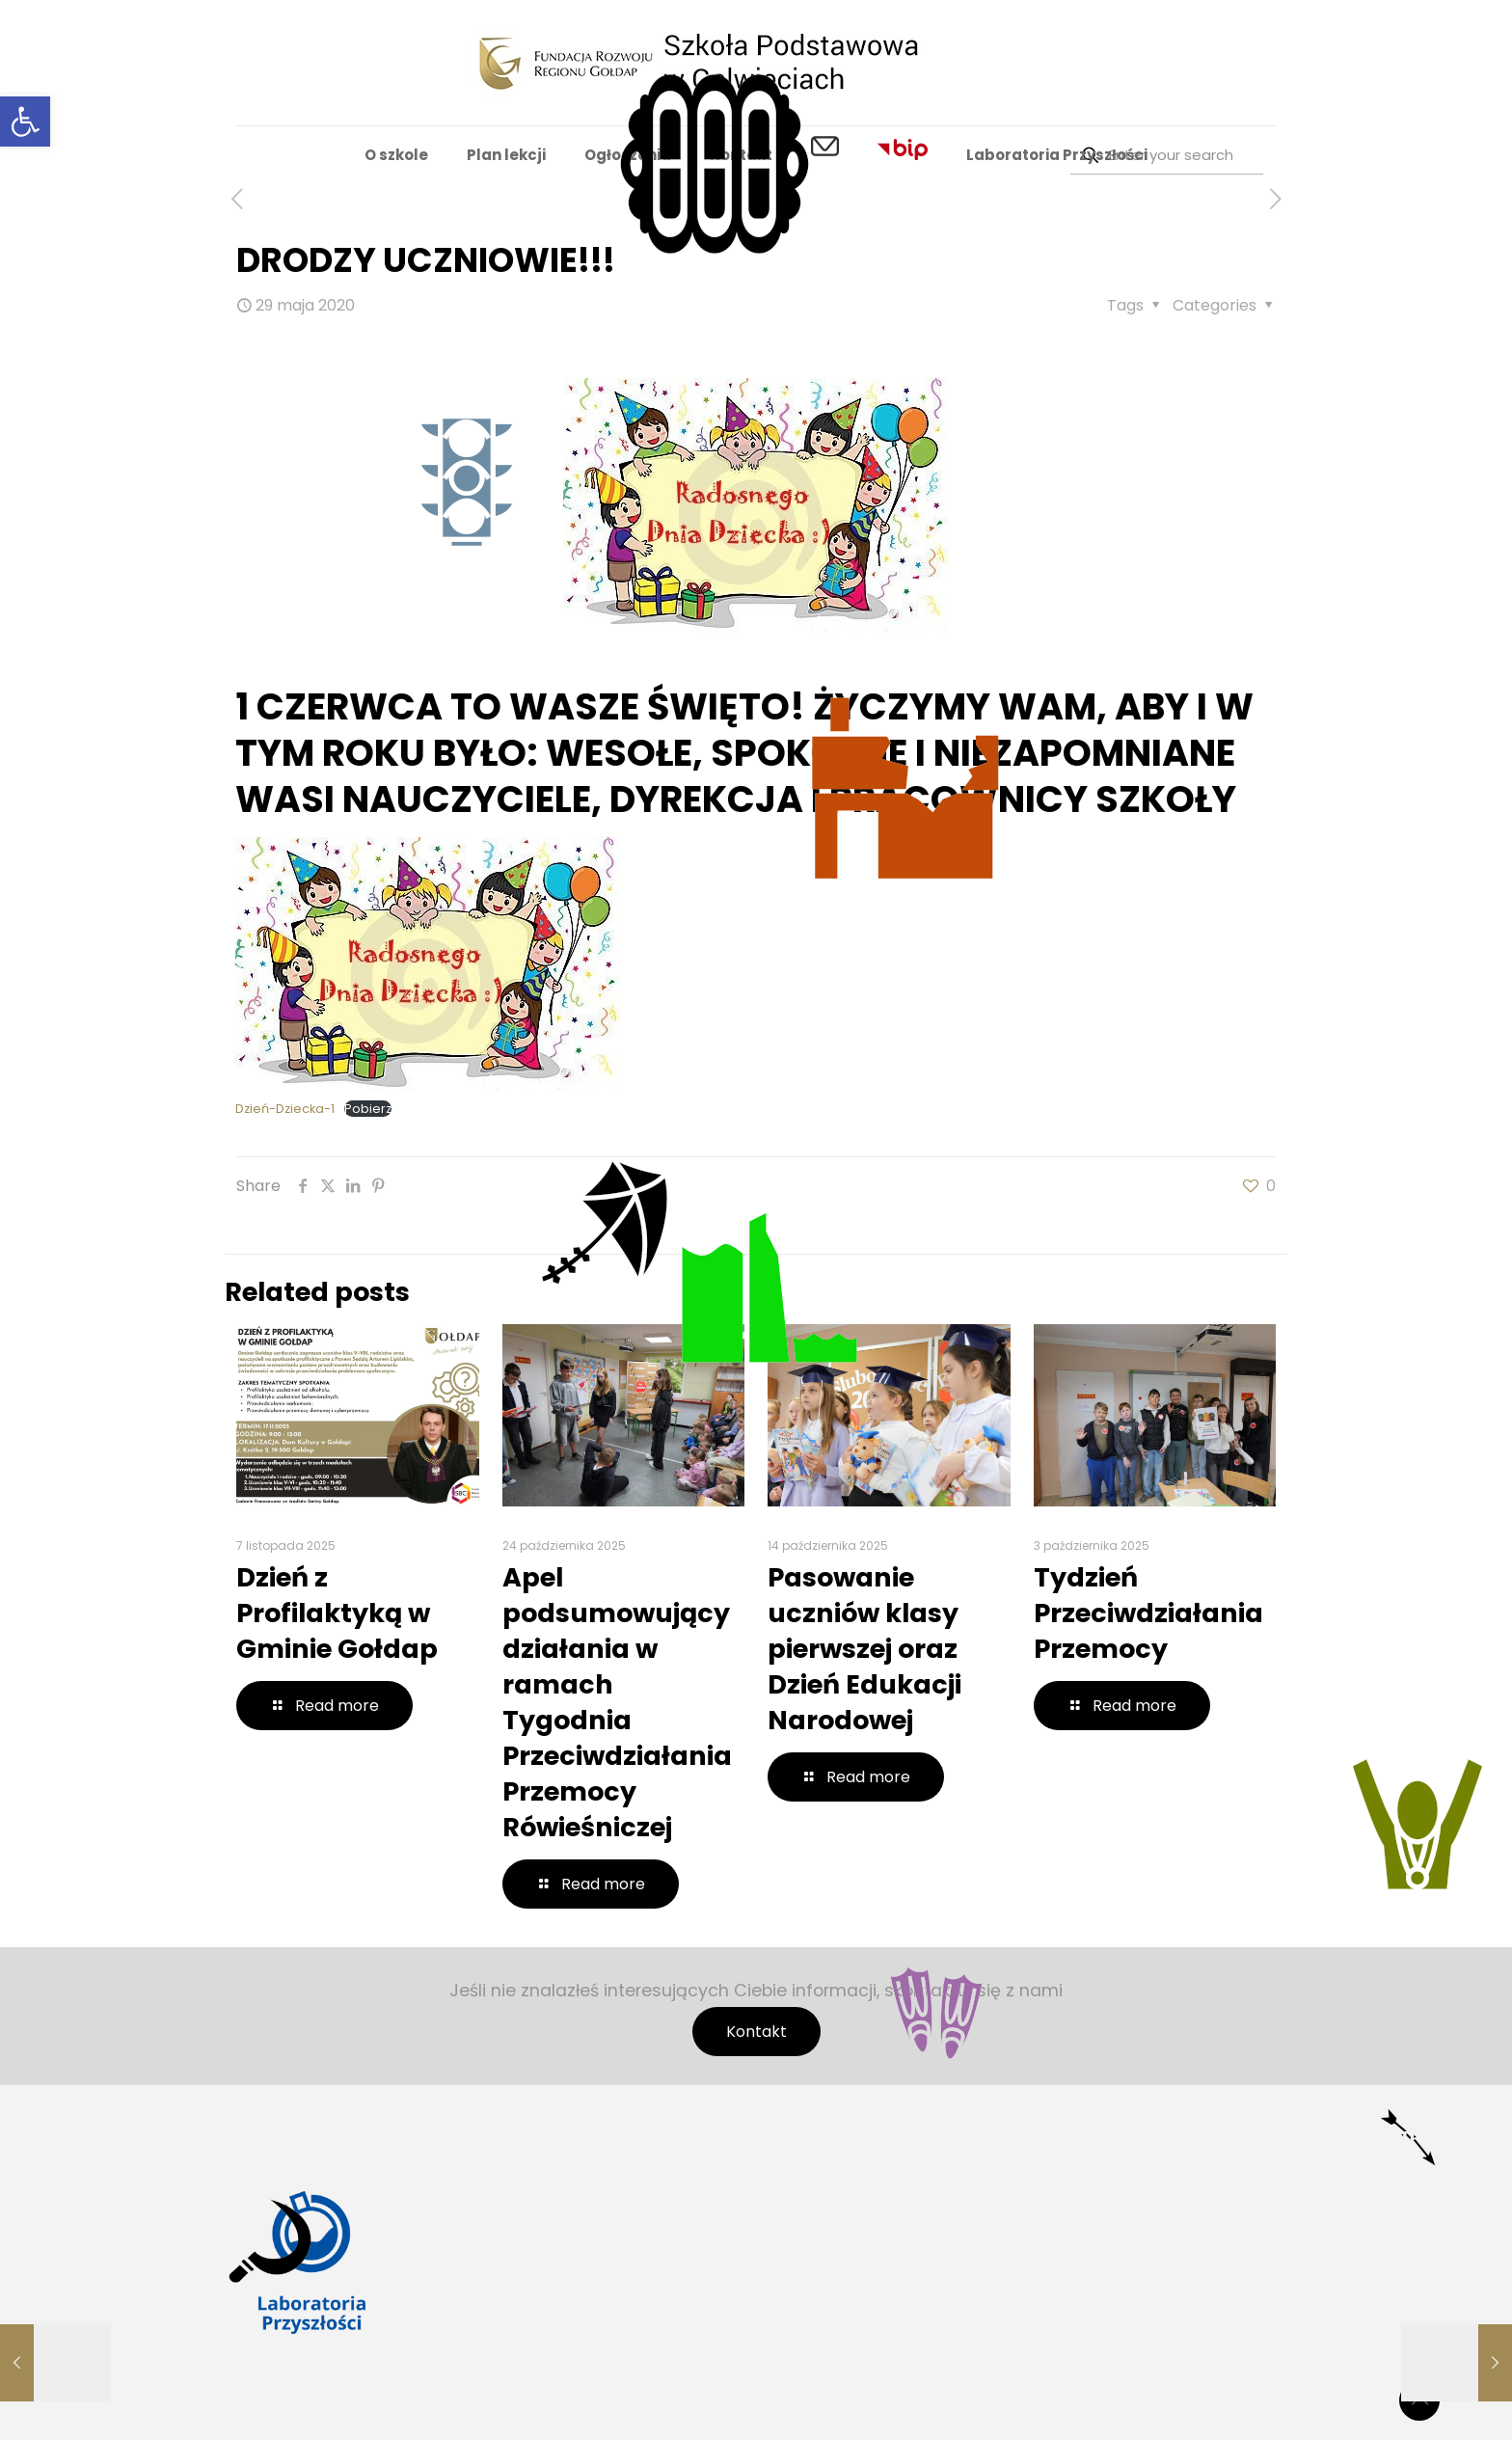  What do you see at coordinates (902, 783) in the screenshot?
I see `report property damage` at bounding box center [902, 783].